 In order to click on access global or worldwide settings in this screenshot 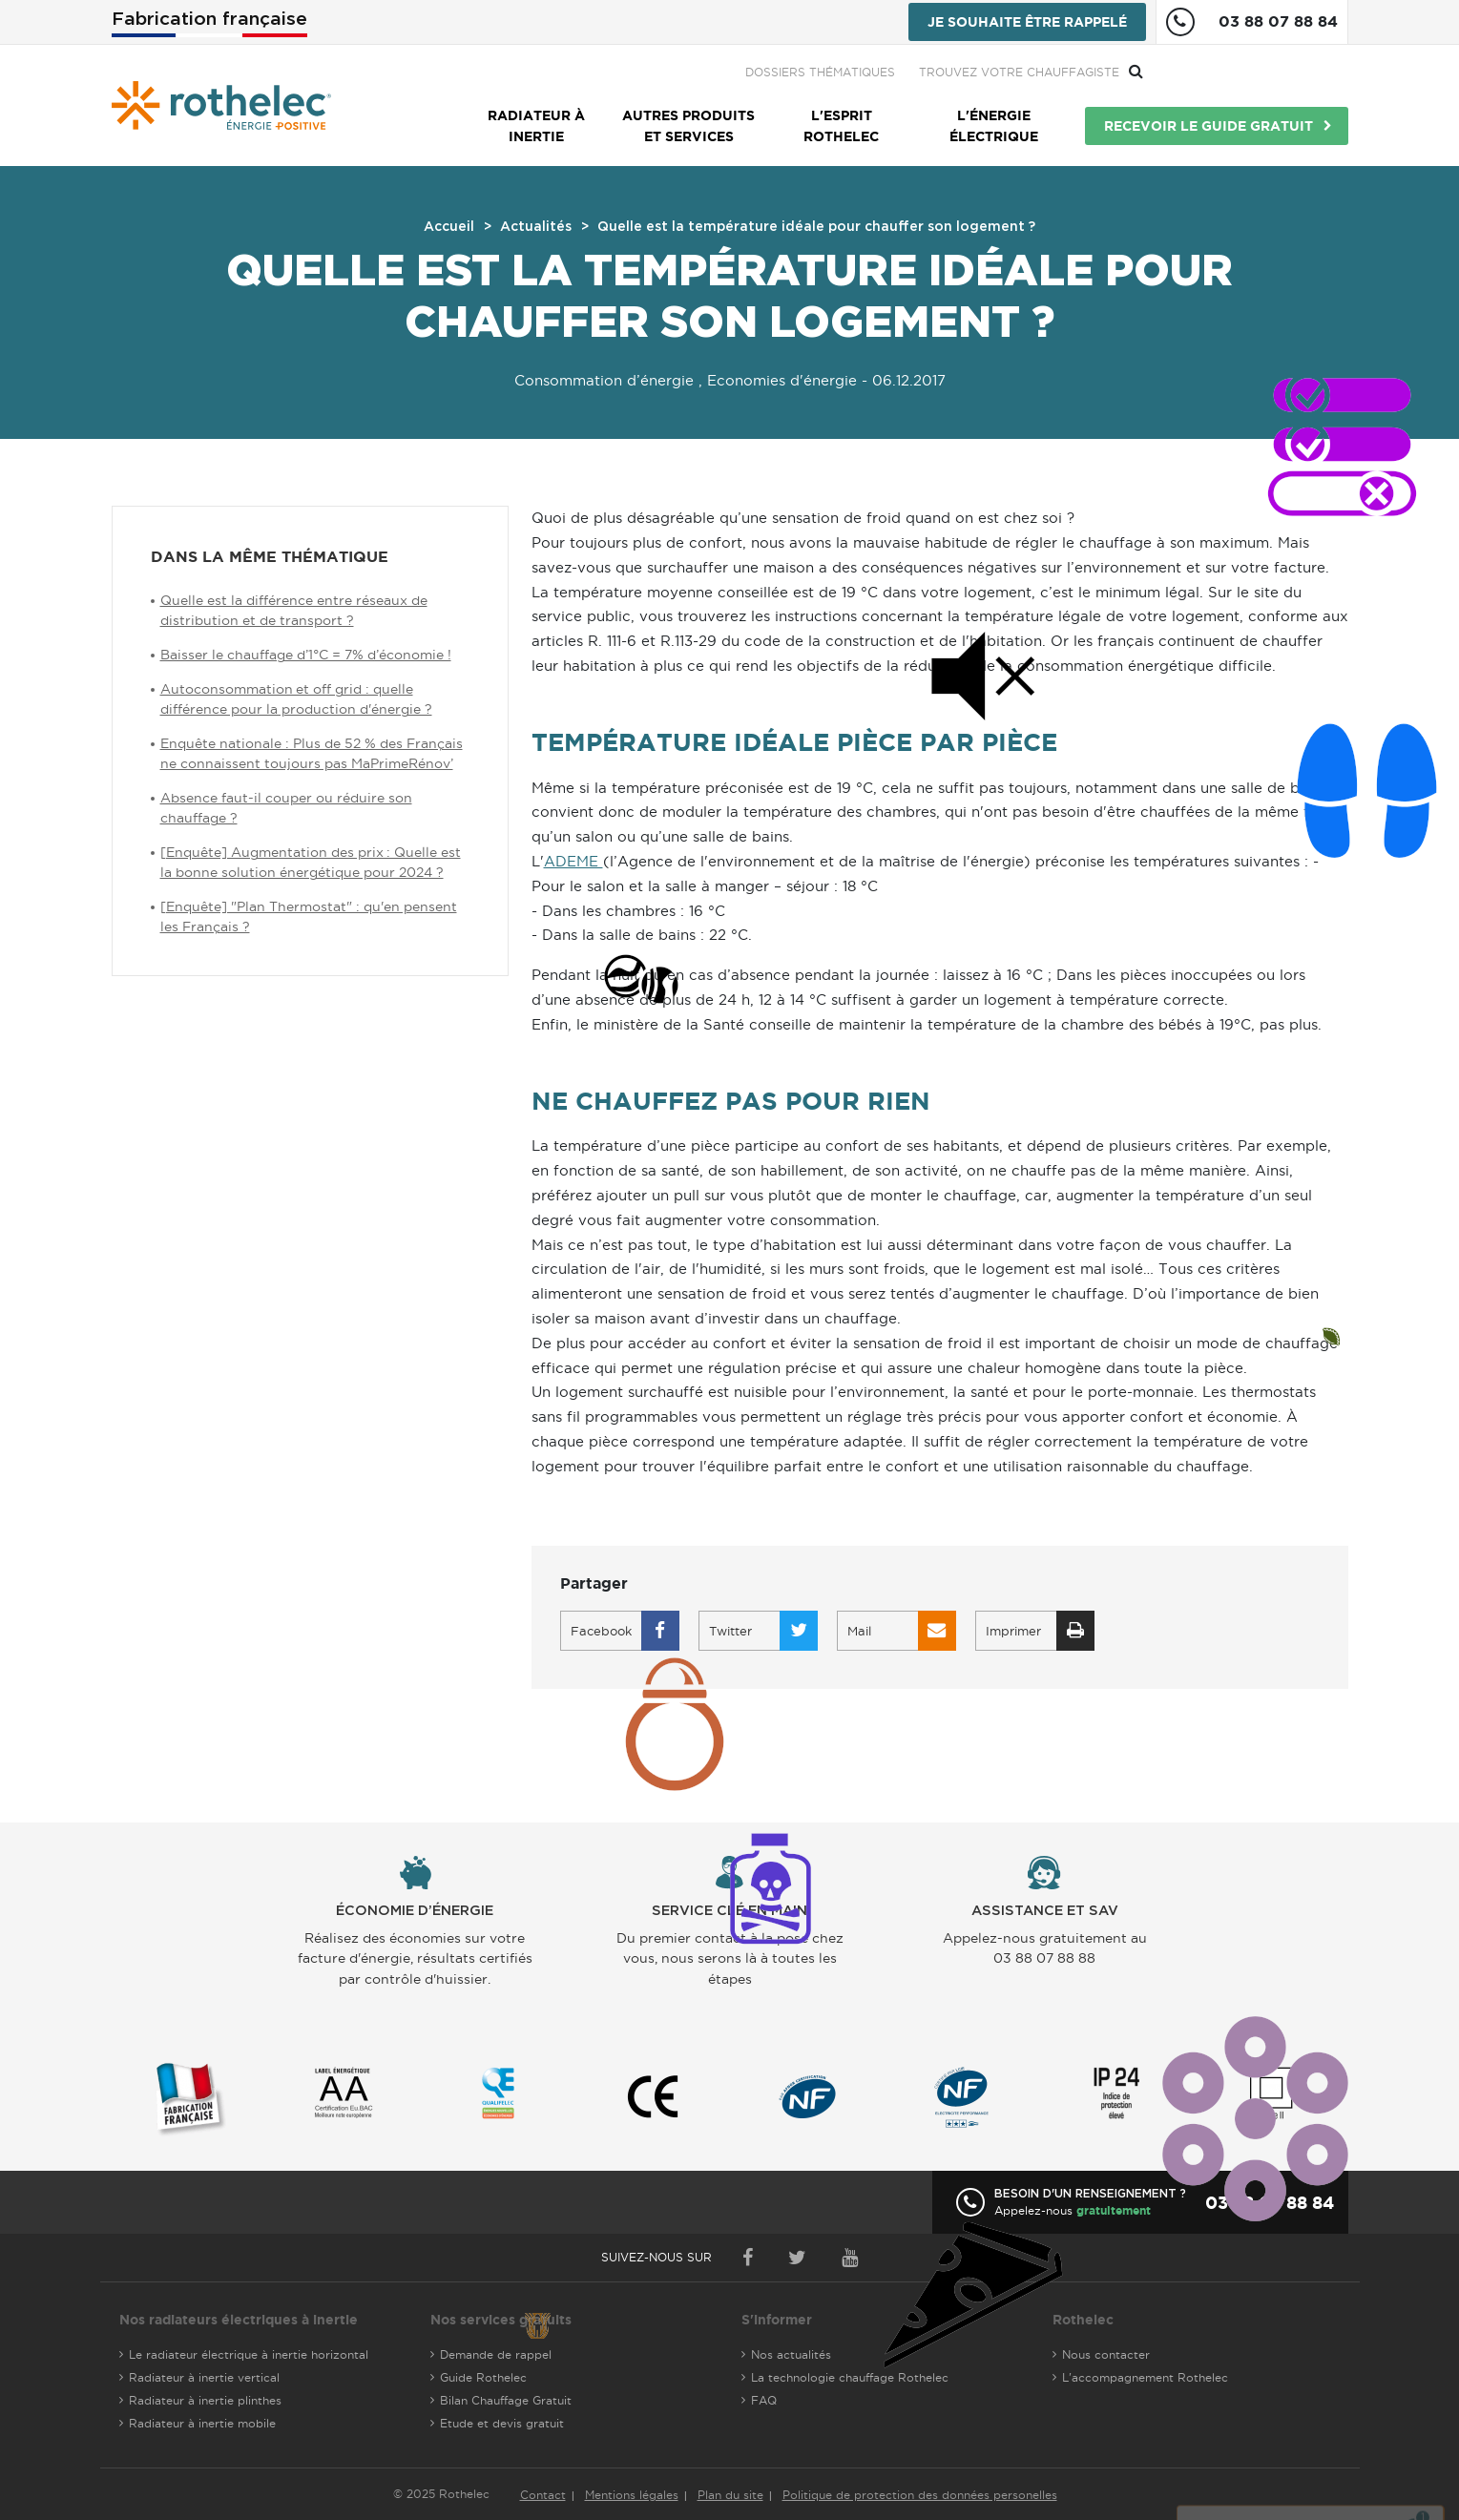, I will do `click(675, 1724)`.